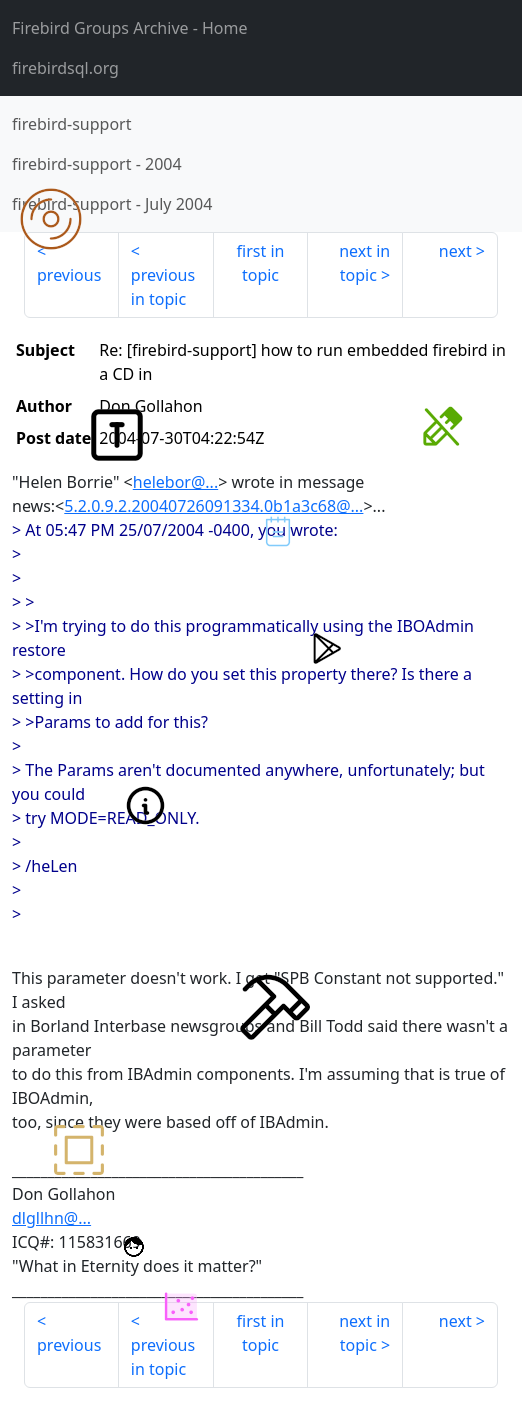  Describe the element at coordinates (134, 1247) in the screenshot. I see `access your profile or account settings` at that location.